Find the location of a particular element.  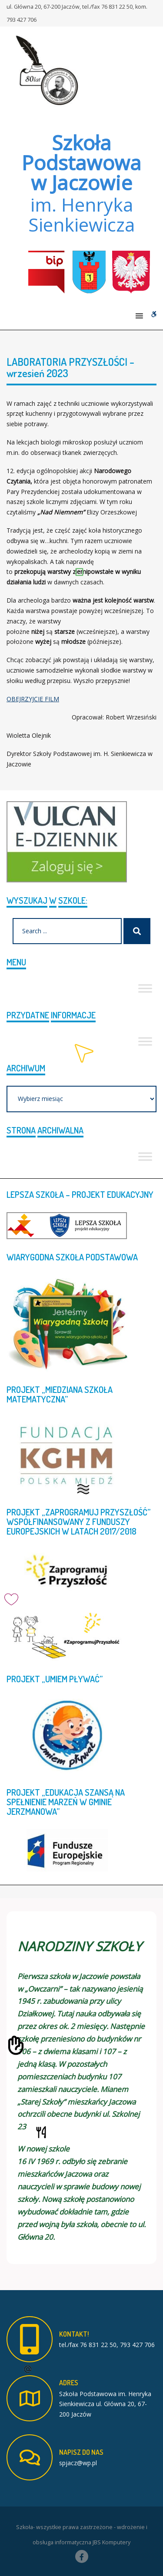

tap to navigate to a destination is located at coordinates (83, 1052).